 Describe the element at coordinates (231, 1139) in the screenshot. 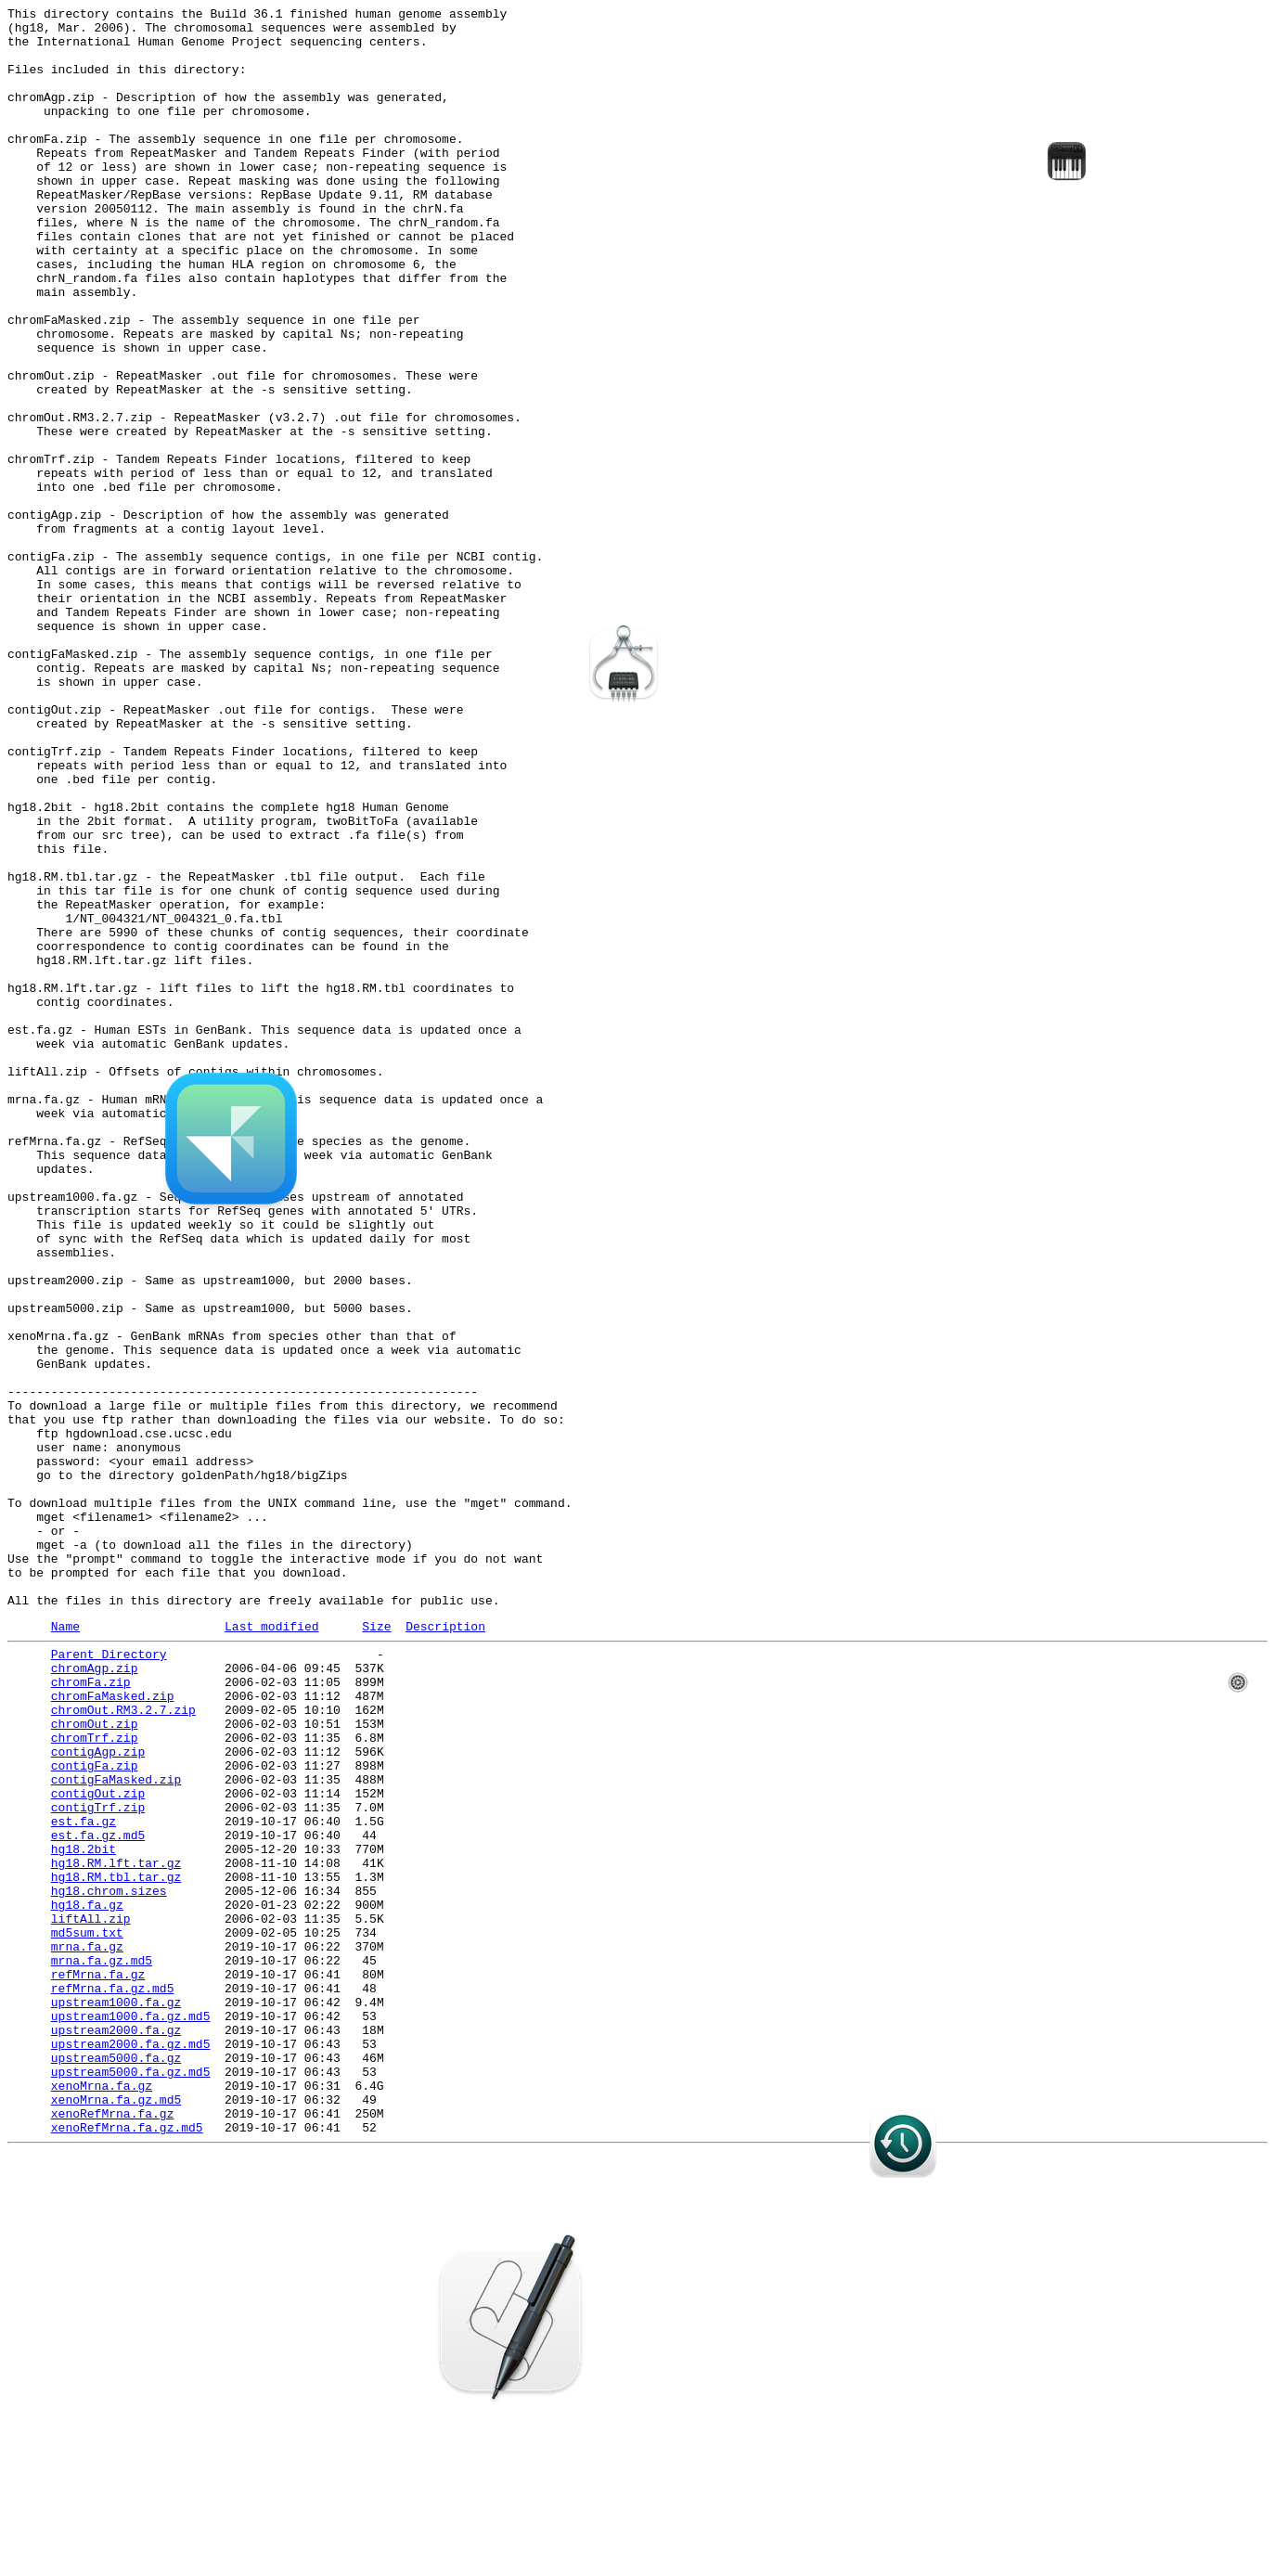

I see `open the adwaita demo app` at that location.